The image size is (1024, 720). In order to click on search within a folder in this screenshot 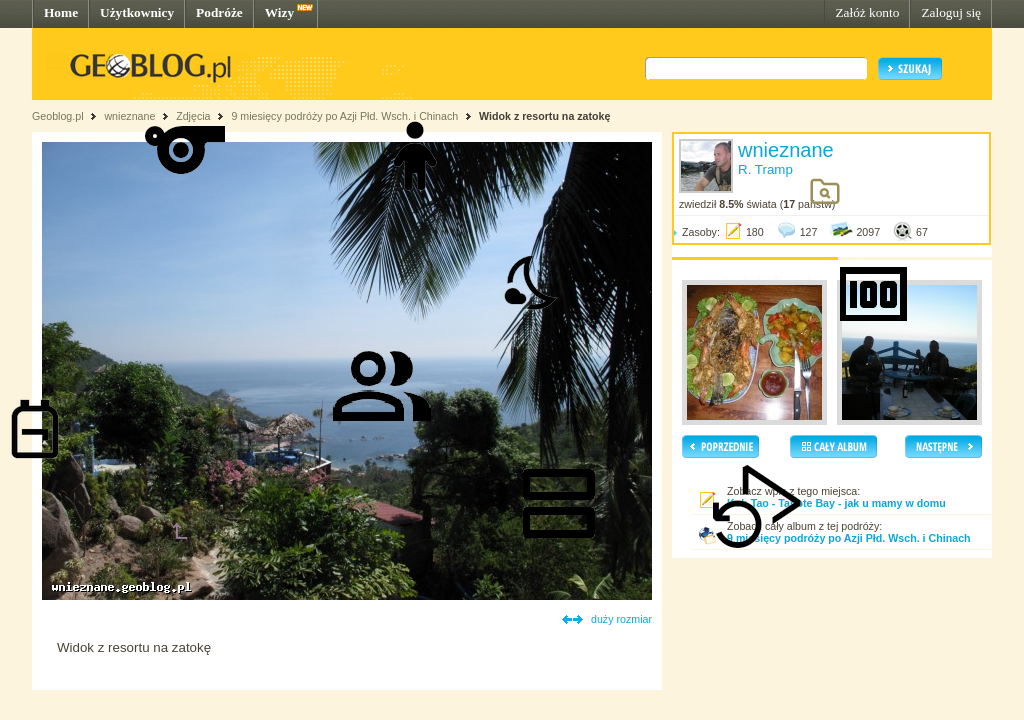, I will do `click(825, 192)`.